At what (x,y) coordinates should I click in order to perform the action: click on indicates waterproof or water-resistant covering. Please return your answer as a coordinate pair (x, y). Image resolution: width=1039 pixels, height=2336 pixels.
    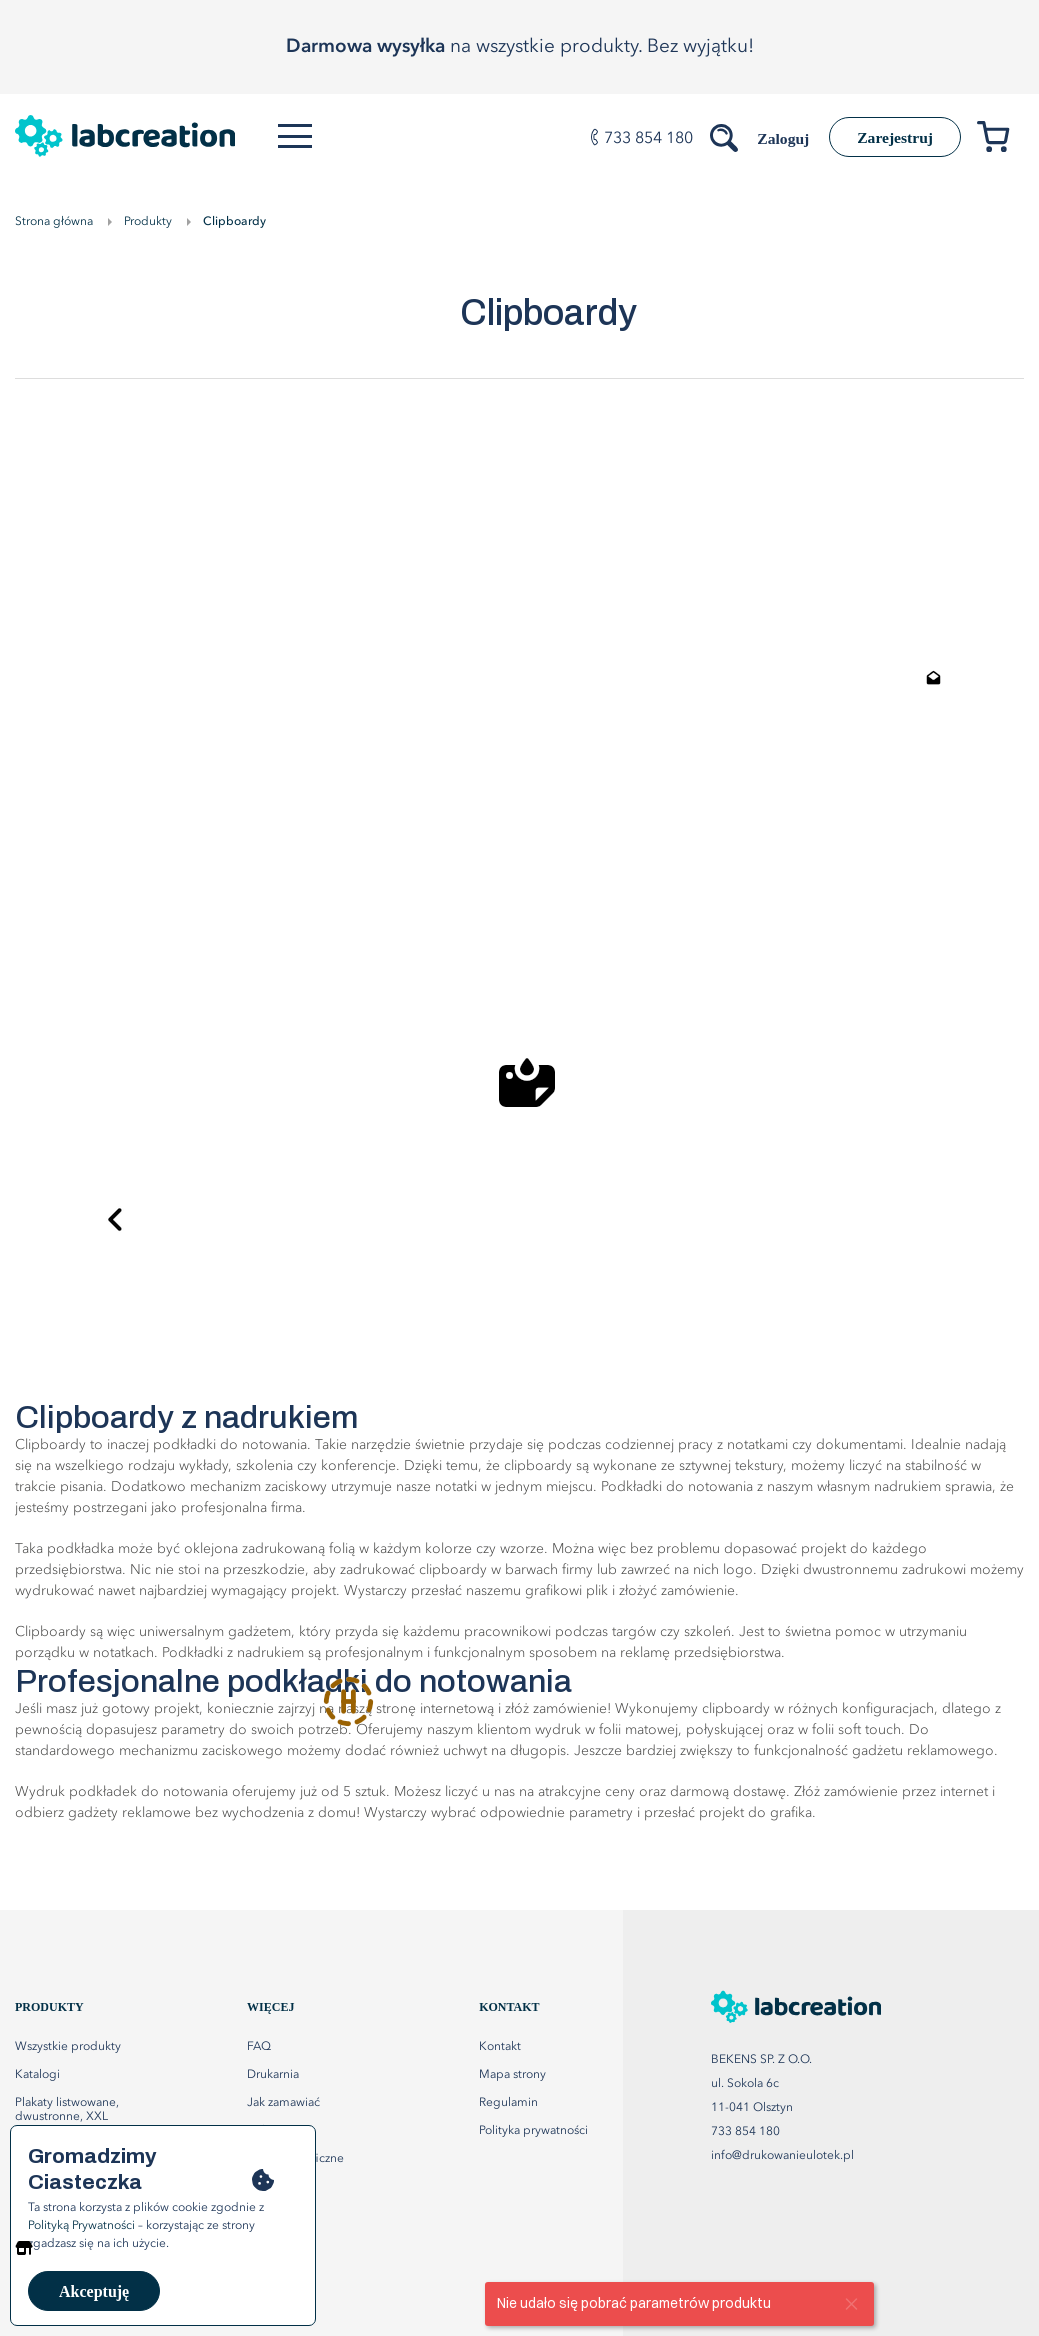
    Looking at the image, I should click on (527, 1086).